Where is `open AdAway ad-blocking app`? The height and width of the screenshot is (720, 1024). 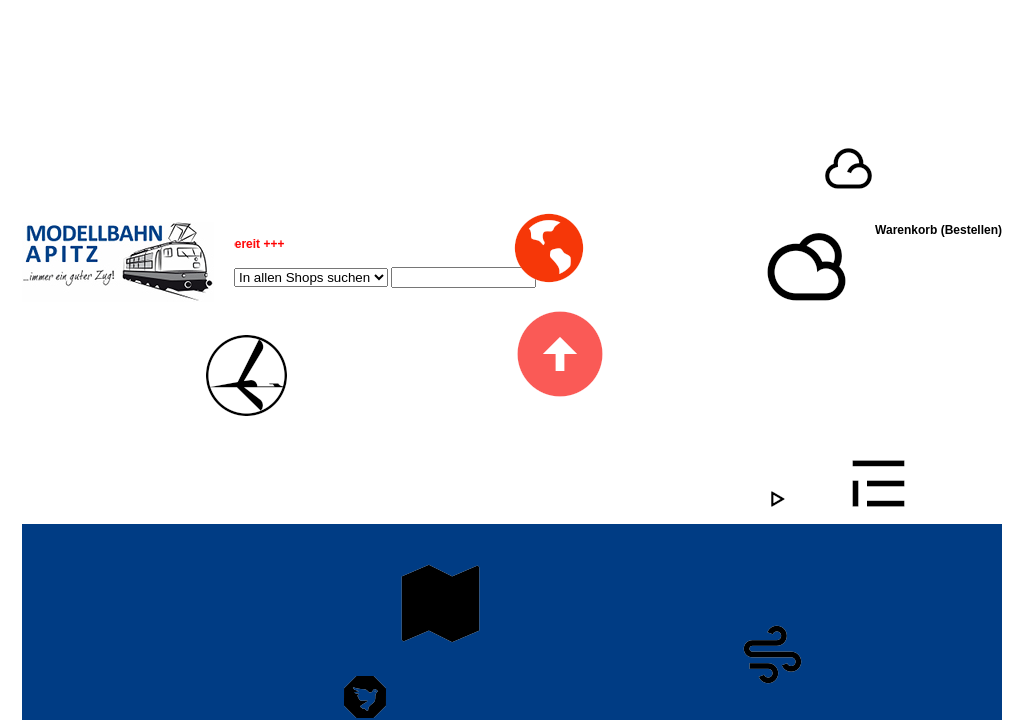
open AdAway ad-blocking app is located at coordinates (365, 697).